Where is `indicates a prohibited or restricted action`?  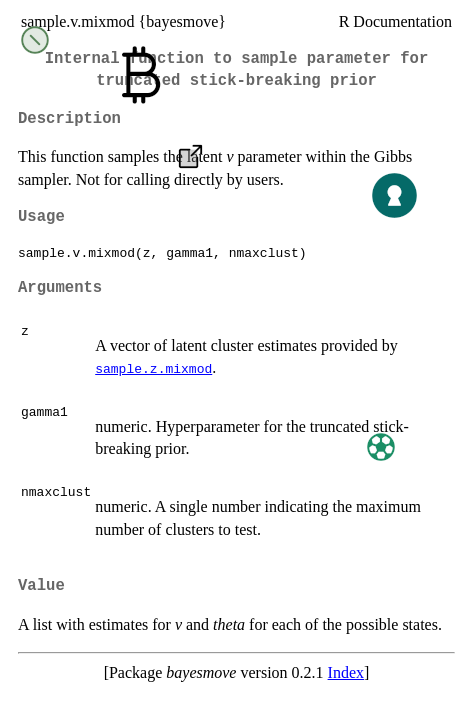
indicates a prohibited or restricted action is located at coordinates (35, 40).